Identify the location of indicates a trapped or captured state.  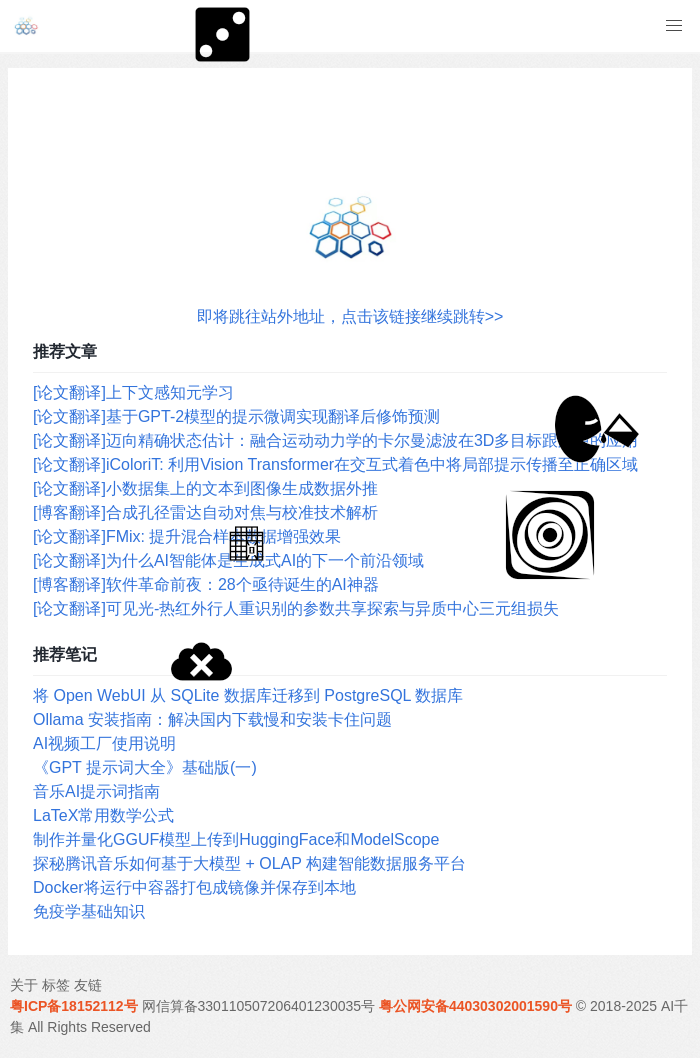
(246, 541).